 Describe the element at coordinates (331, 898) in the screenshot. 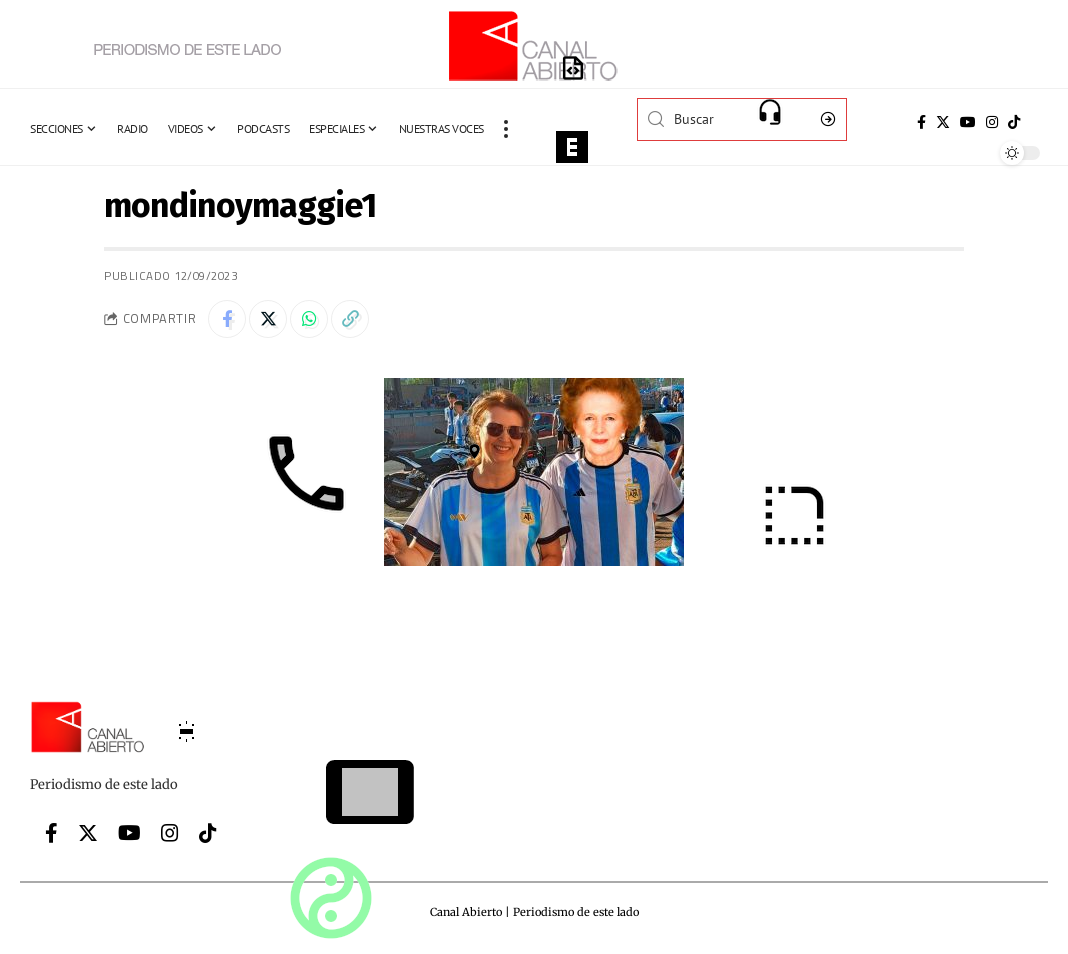

I see `toggle balance or harmony mode` at that location.